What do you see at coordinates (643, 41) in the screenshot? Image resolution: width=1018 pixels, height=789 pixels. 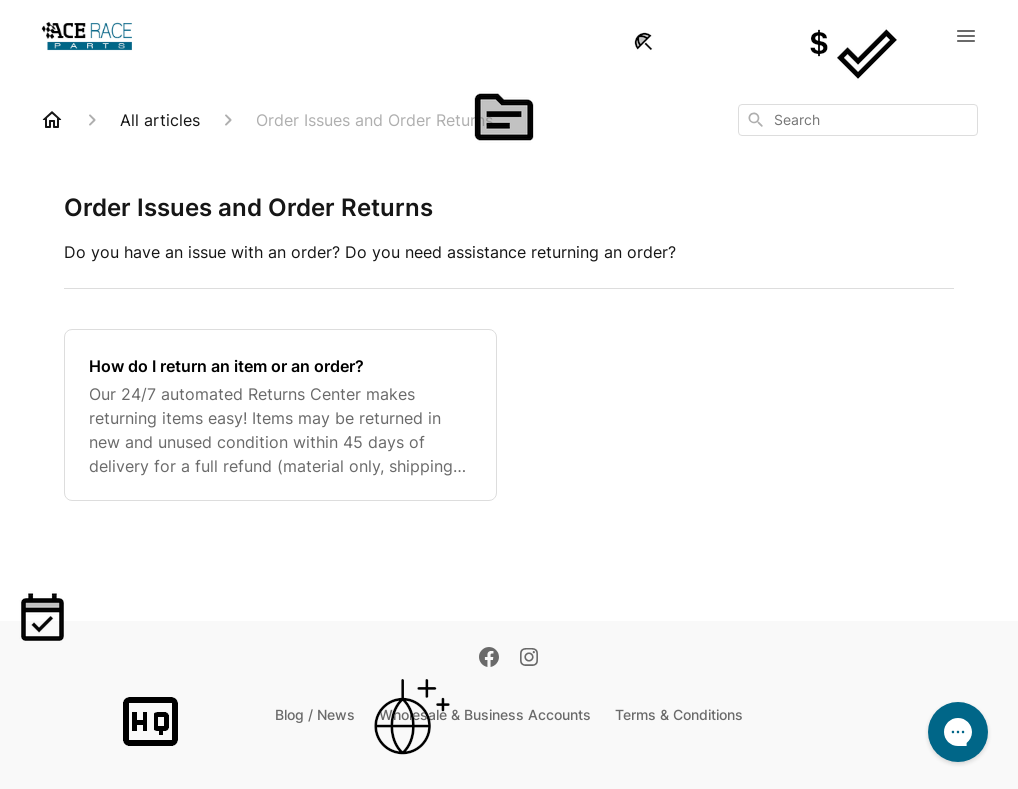 I see `access beach or vacation-related features` at bounding box center [643, 41].